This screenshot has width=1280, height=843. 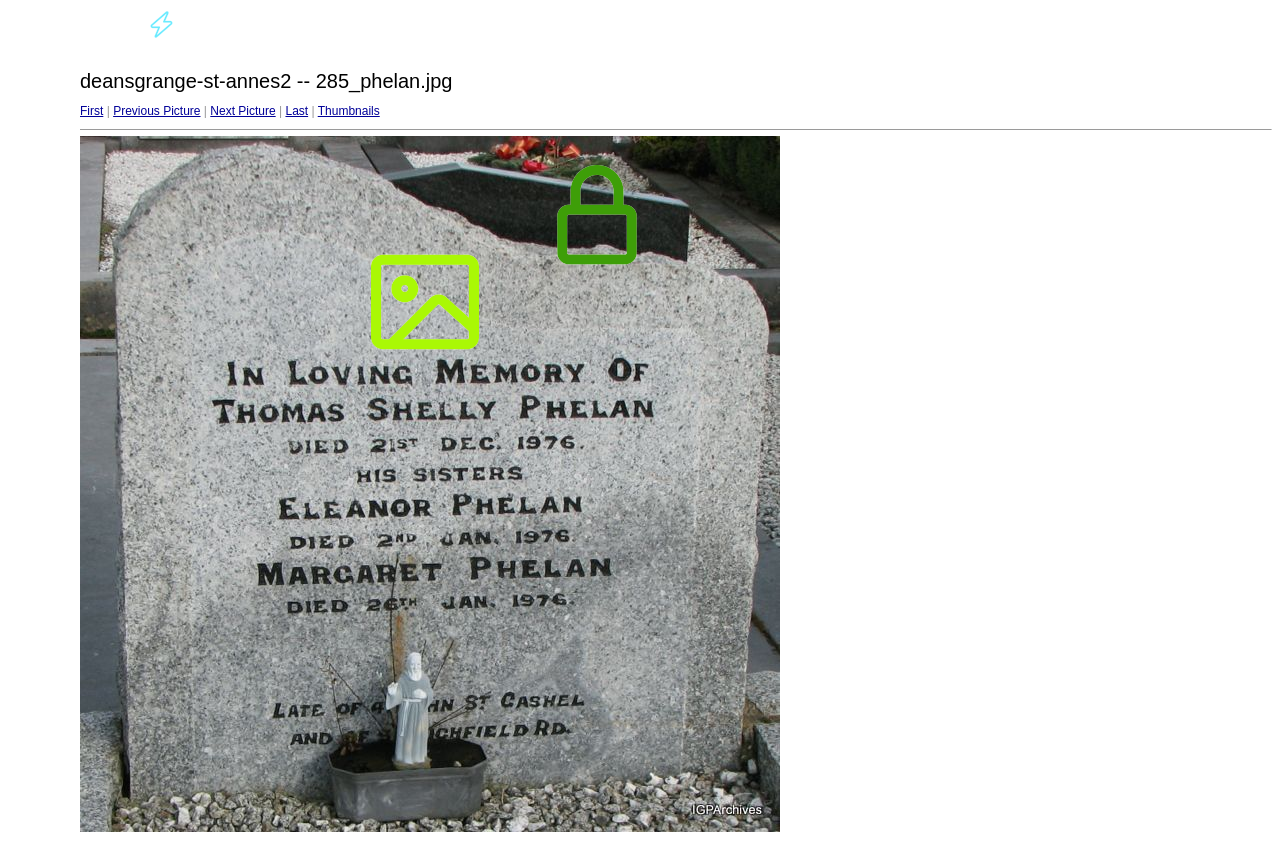 What do you see at coordinates (425, 302) in the screenshot?
I see `view media file` at bounding box center [425, 302].